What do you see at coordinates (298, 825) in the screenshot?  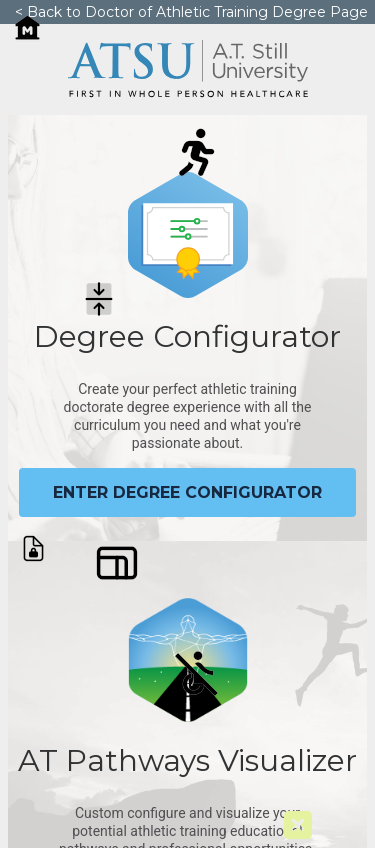 I see `close or dismiss a dialog` at bounding box center [298, 825].